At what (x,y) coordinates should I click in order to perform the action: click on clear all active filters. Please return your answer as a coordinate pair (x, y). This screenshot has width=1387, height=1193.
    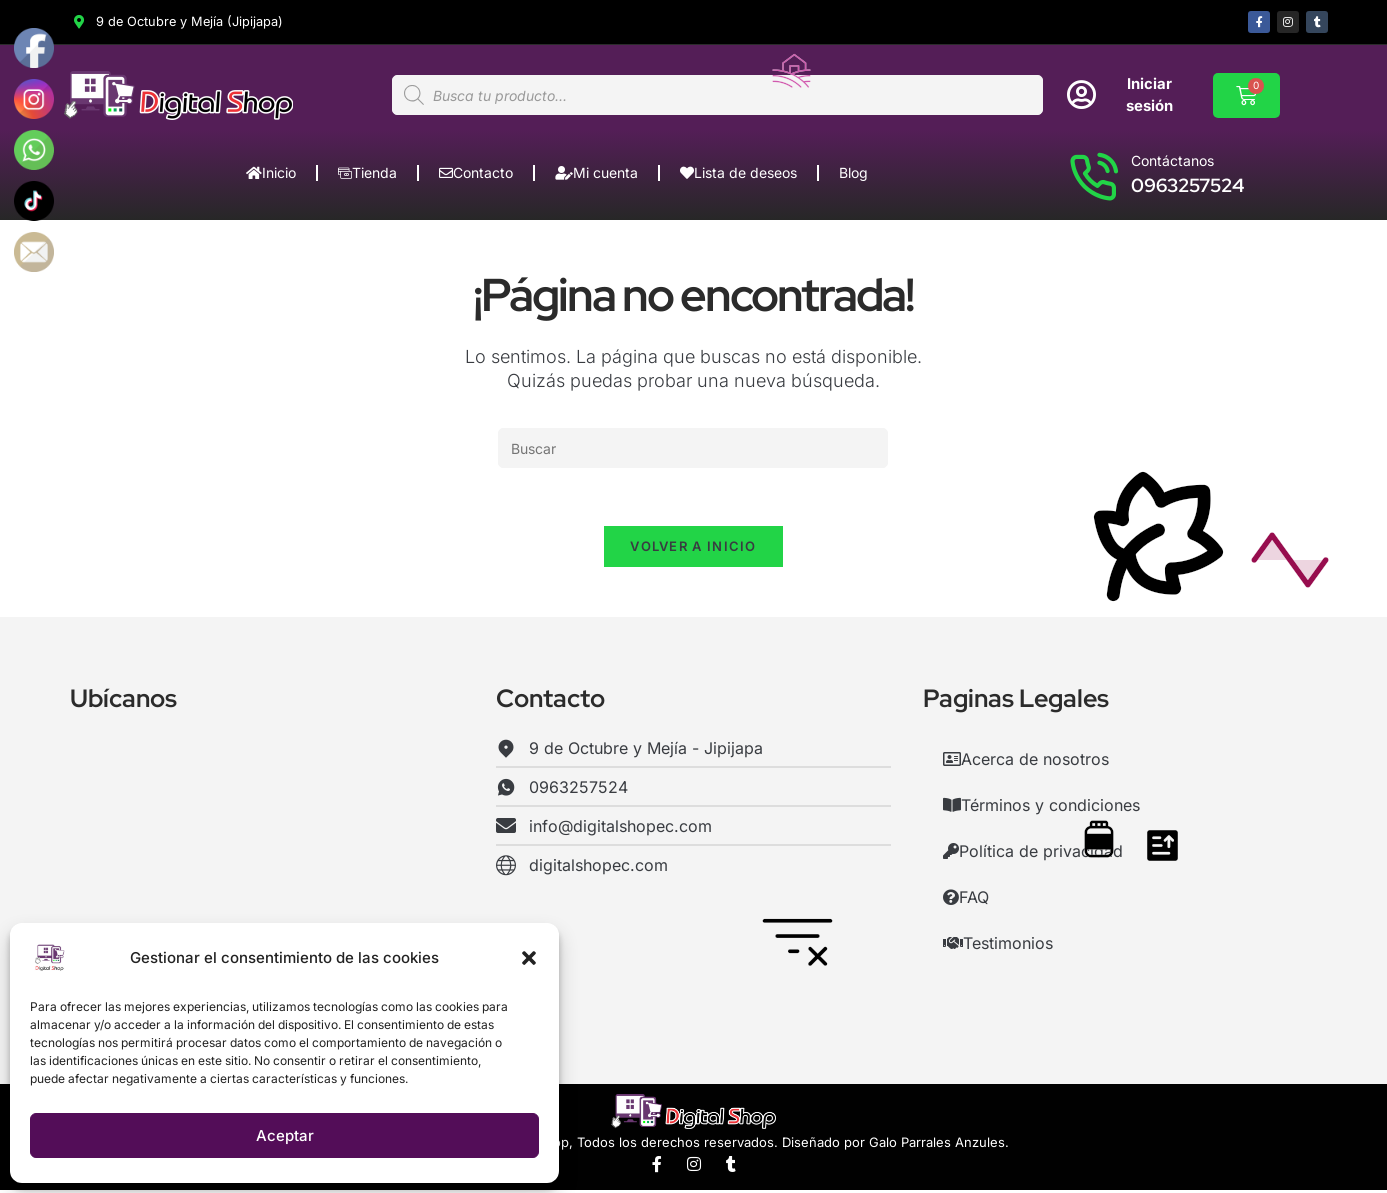
    Looking at the image, I should click on (797, 933).